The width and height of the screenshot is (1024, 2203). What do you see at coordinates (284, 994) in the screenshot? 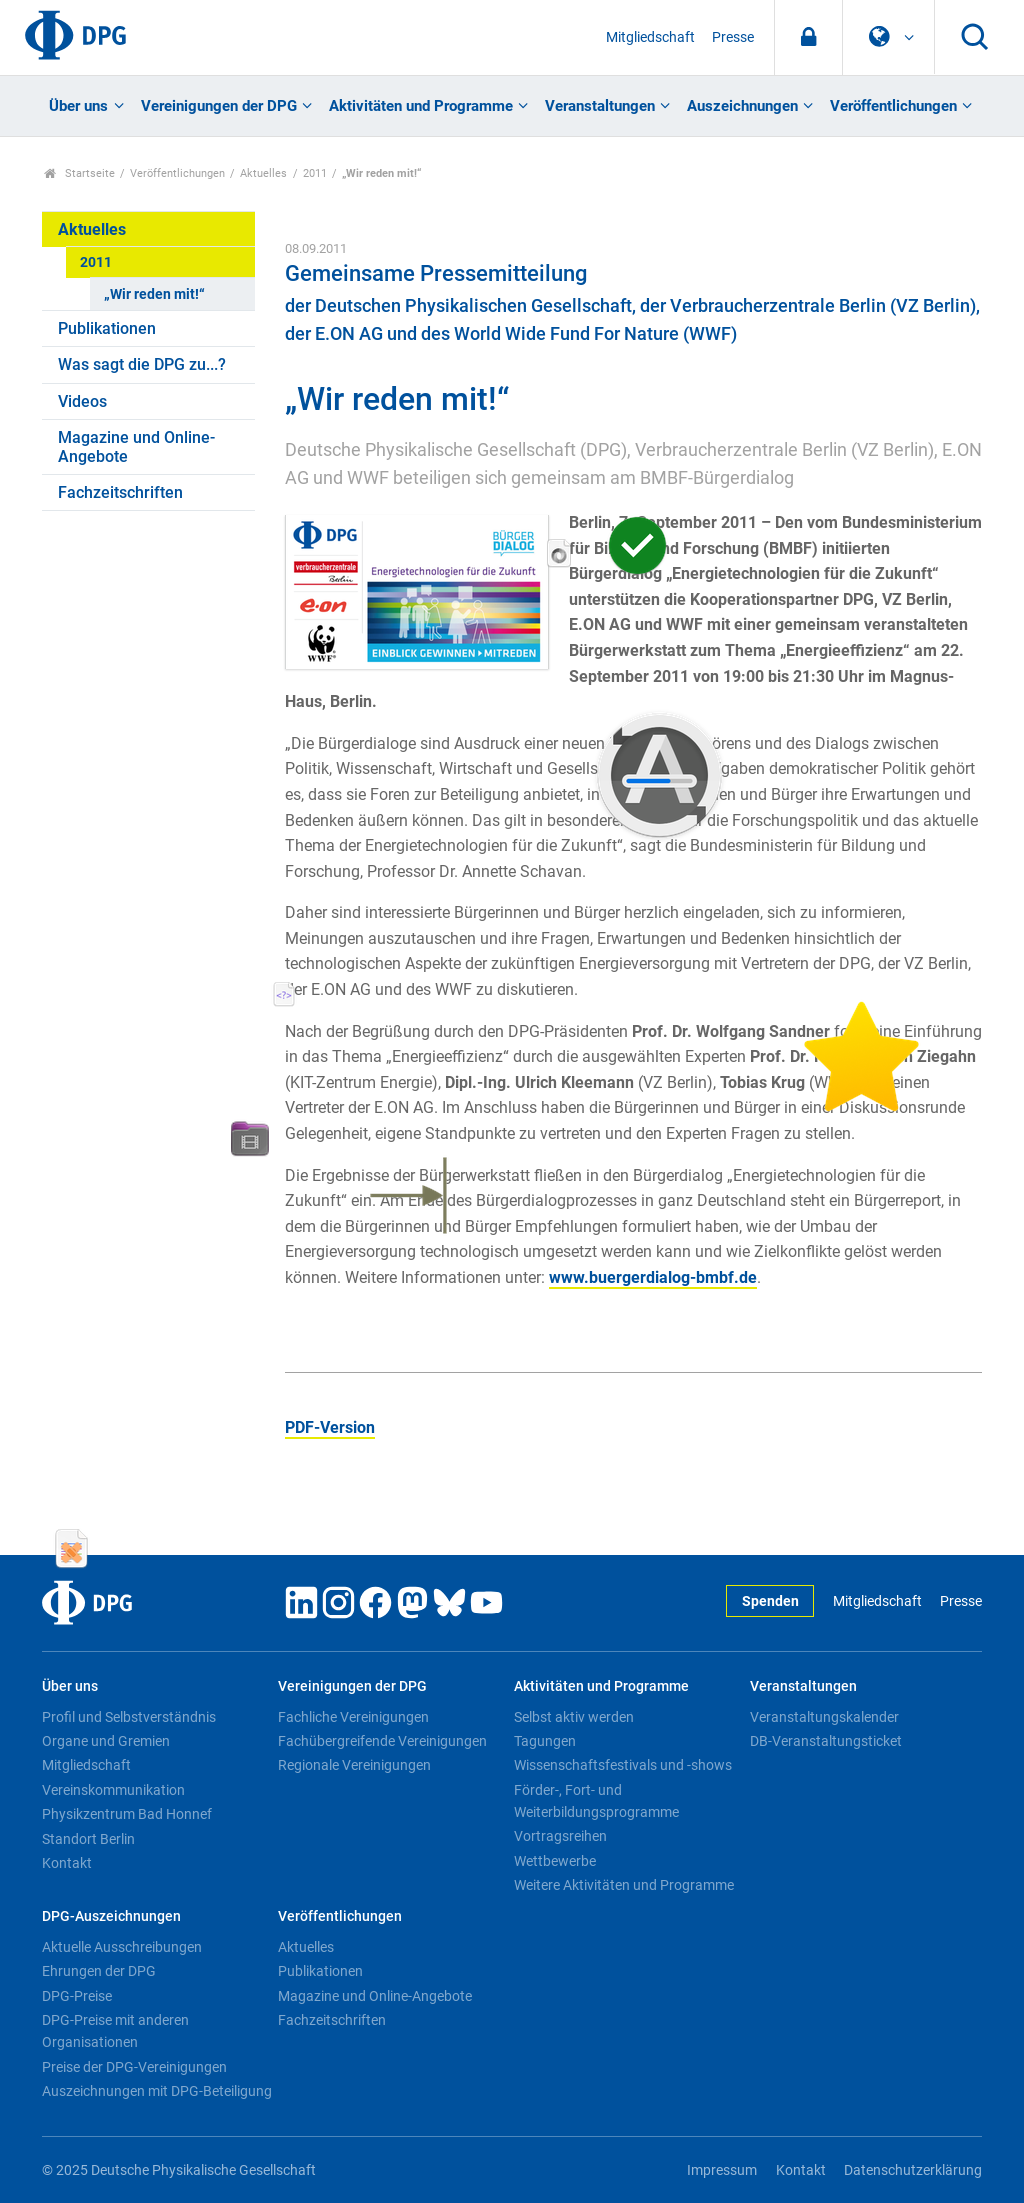
I see `open a PHP source code file` at bounding box center [284, 994].